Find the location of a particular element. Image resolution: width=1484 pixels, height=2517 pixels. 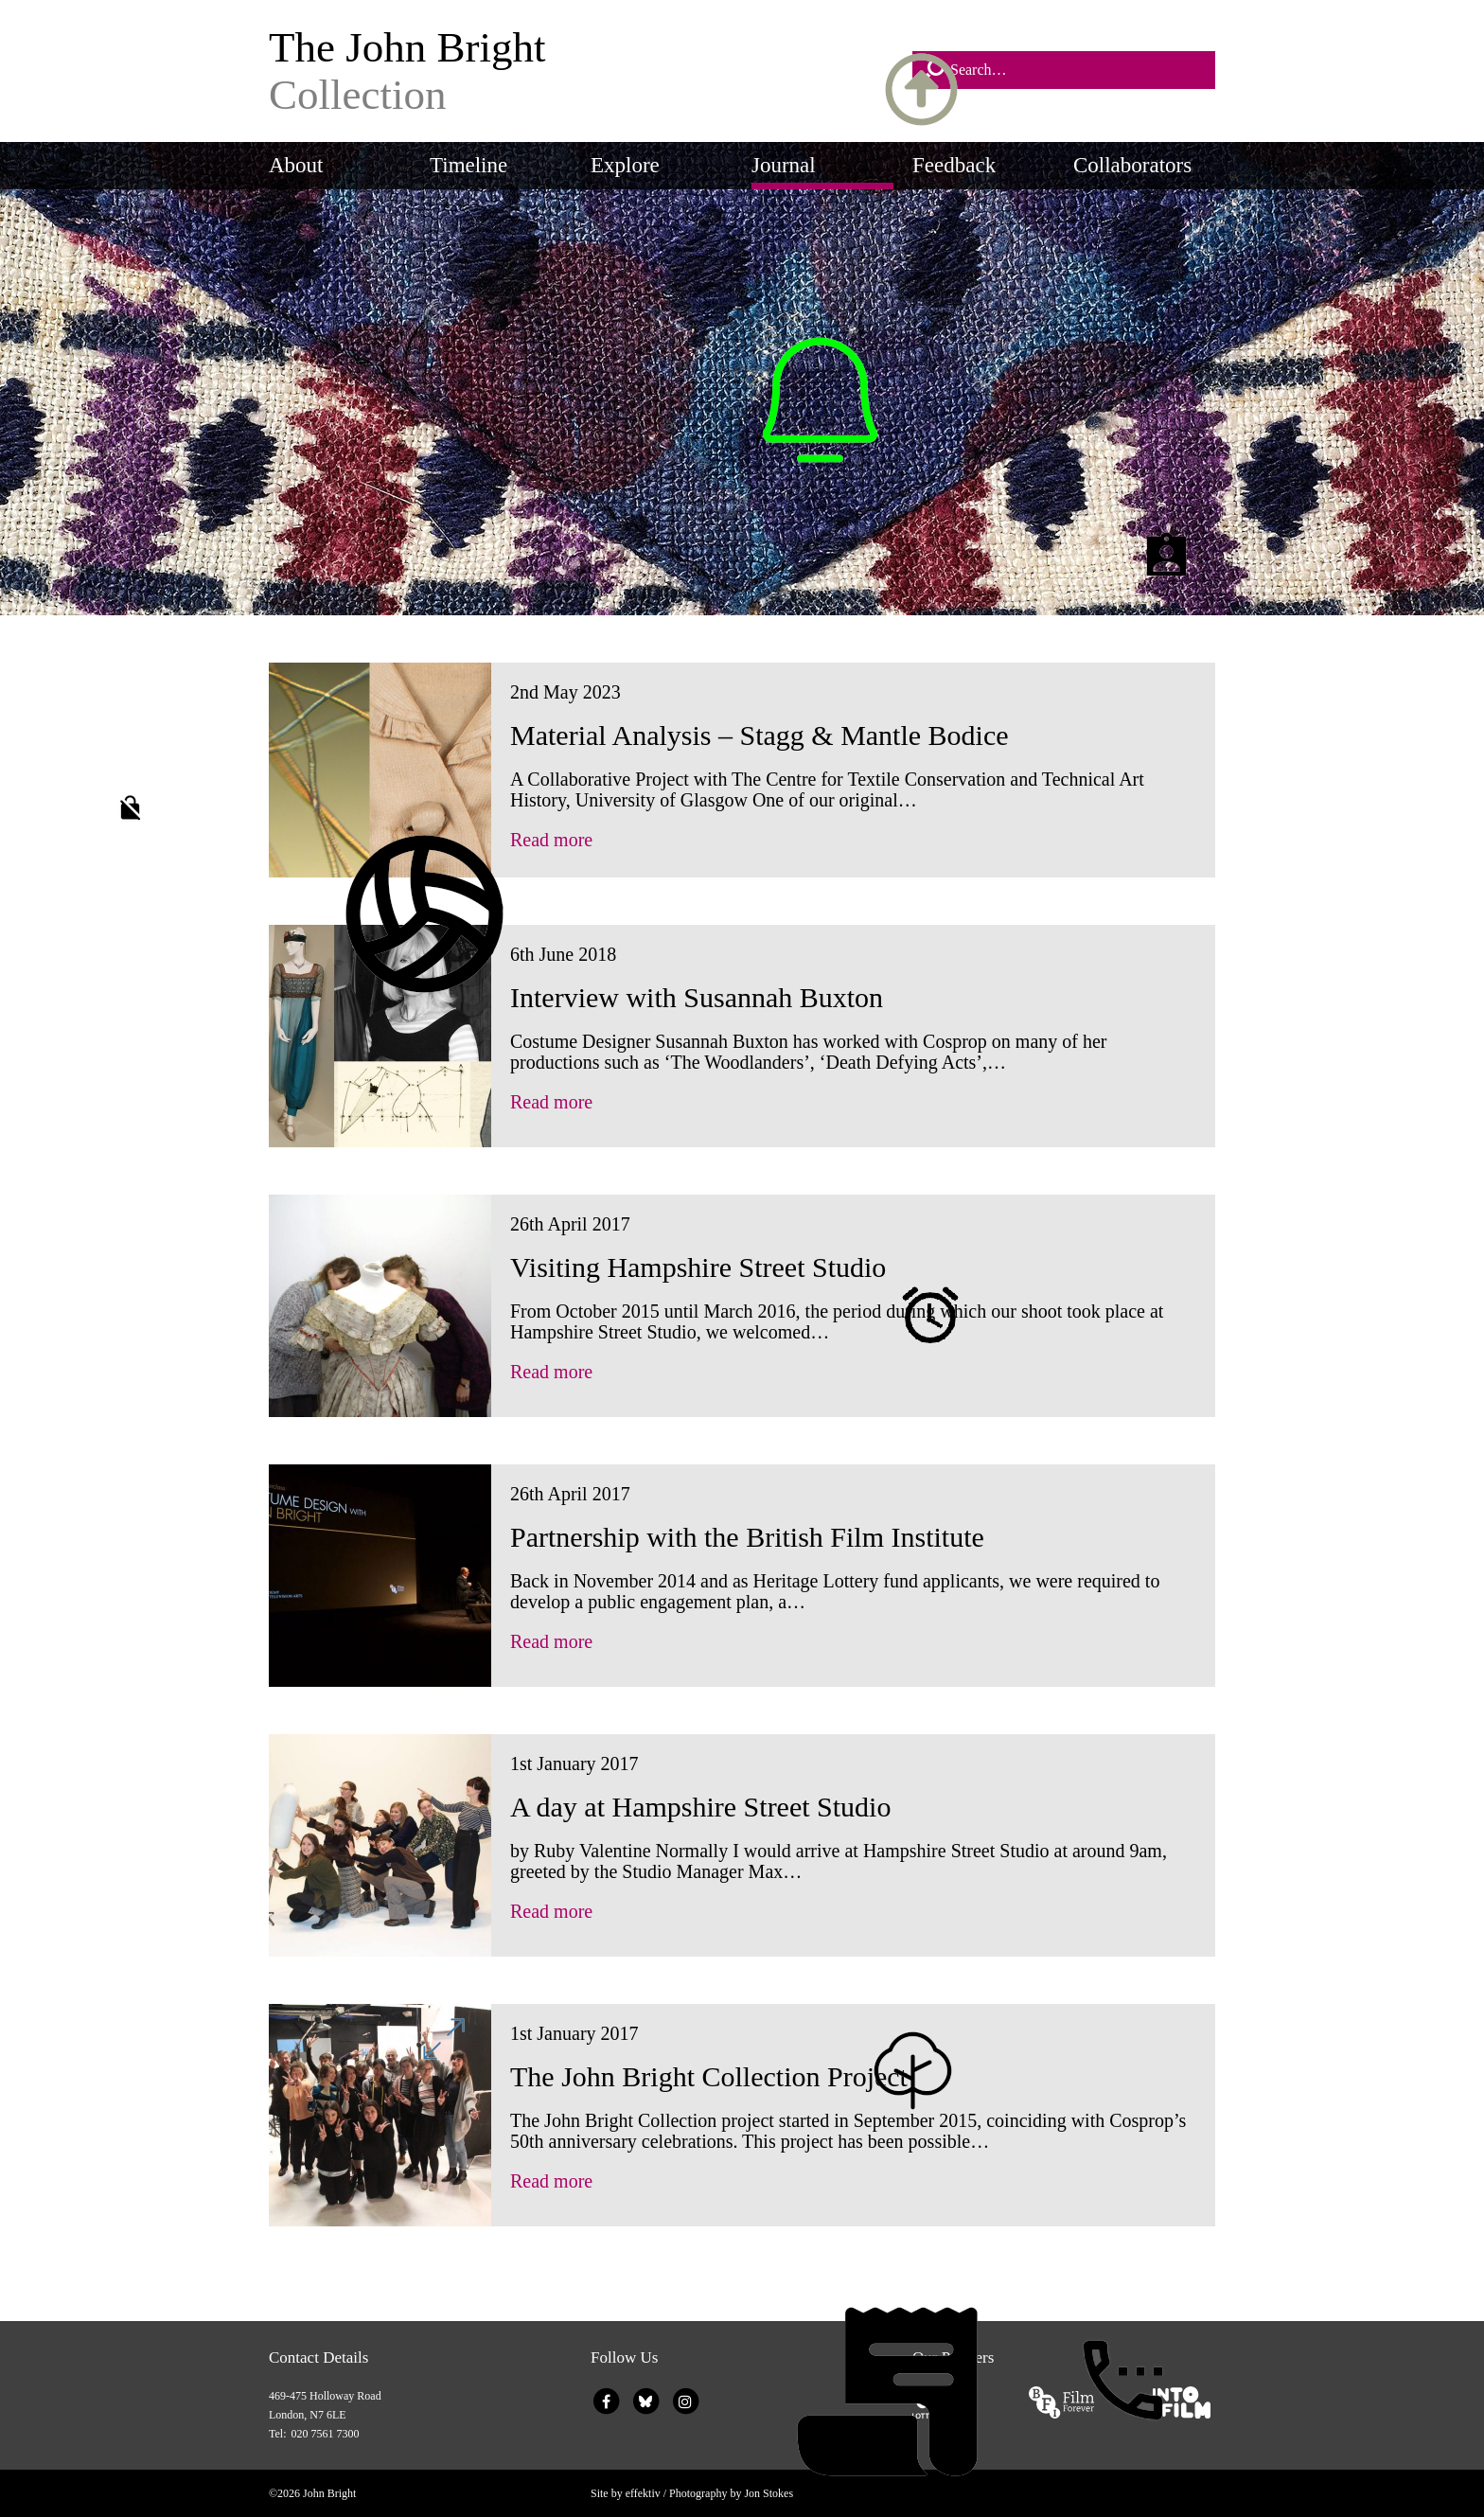

set or manage alarms is located at coordinates (930, 1315).